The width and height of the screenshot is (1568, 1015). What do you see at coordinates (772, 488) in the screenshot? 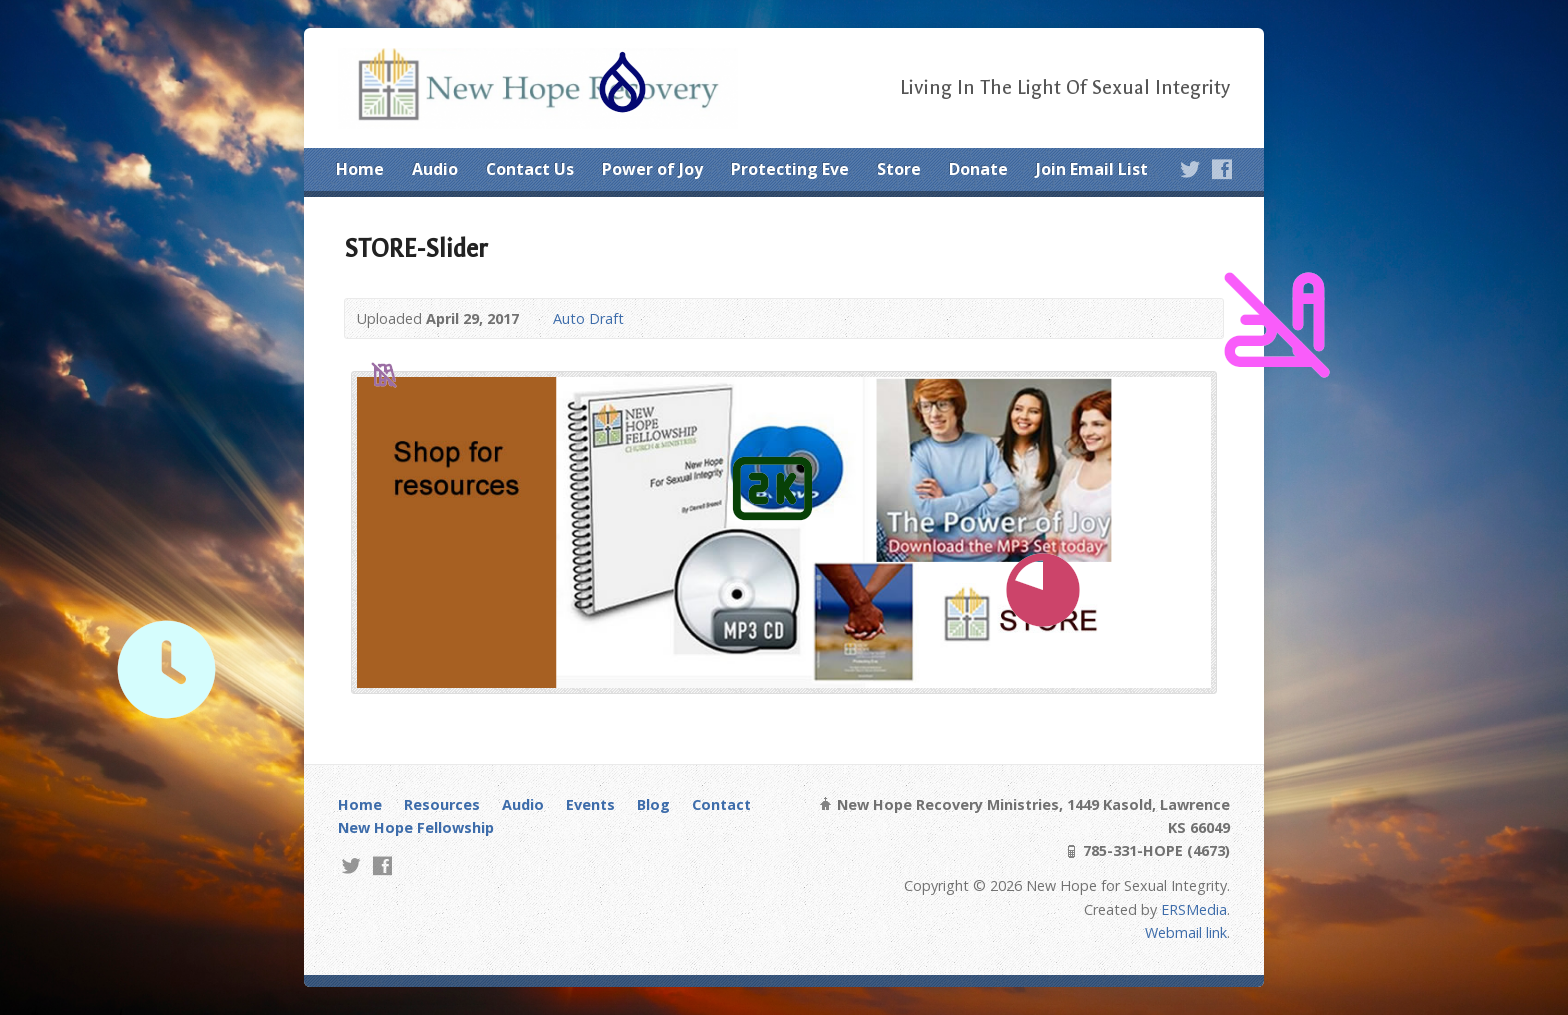
I see `indicates 2K video resolution quality` at bounding box center [772, 488].